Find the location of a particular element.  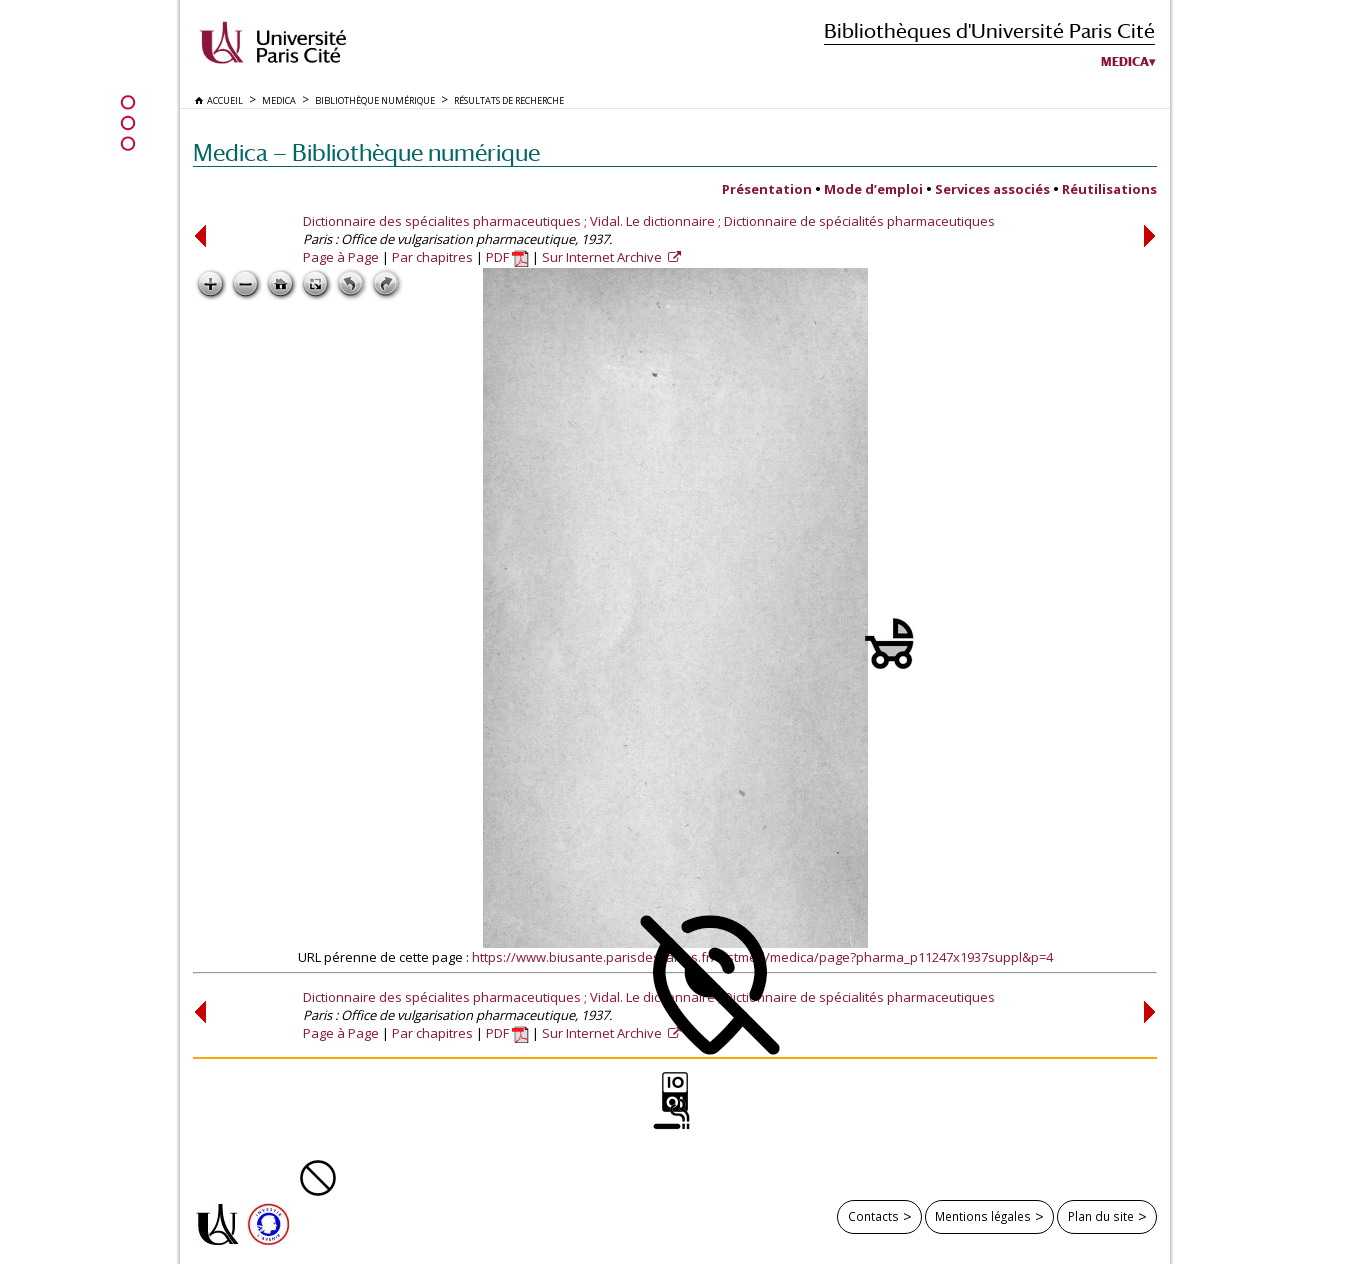

open more options menu is located at coordinates (128, 123).